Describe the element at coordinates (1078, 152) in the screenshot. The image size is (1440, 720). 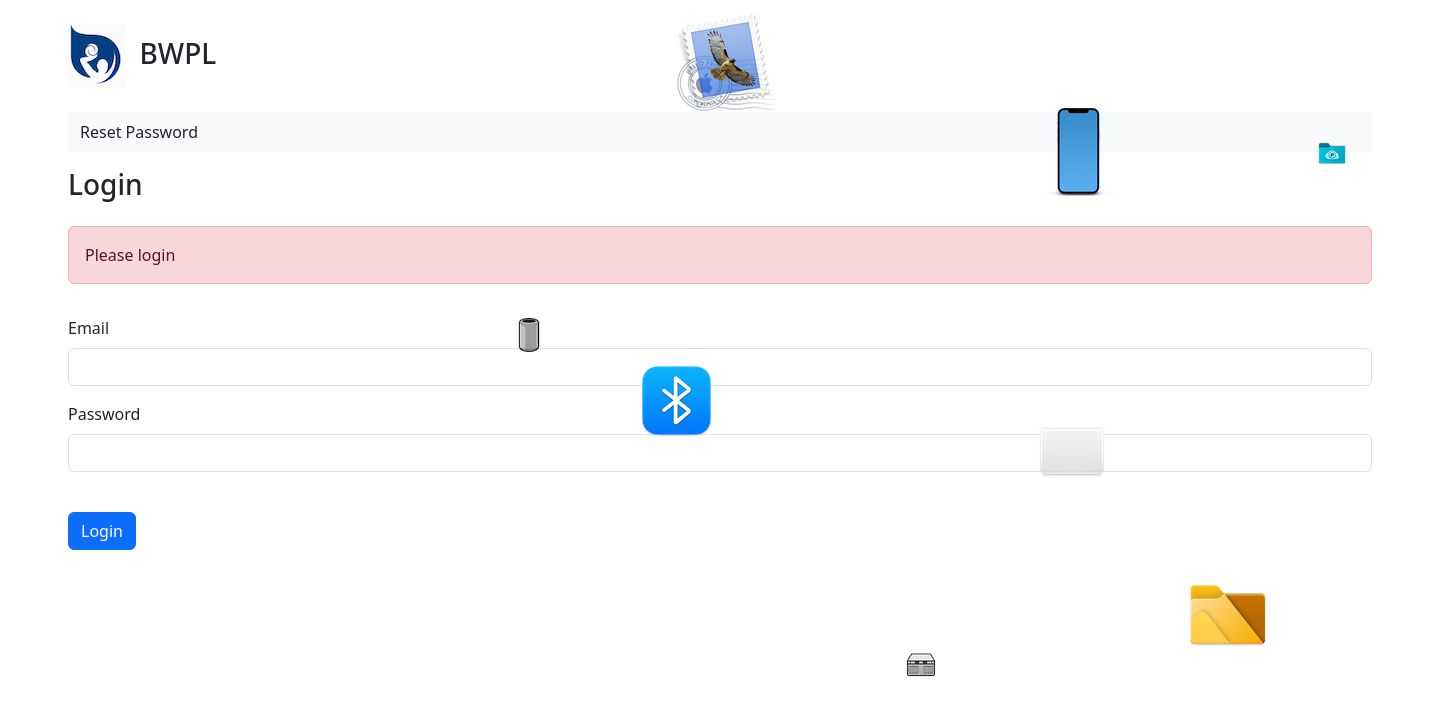
I see `iPhone device connected to this mac` at that location.